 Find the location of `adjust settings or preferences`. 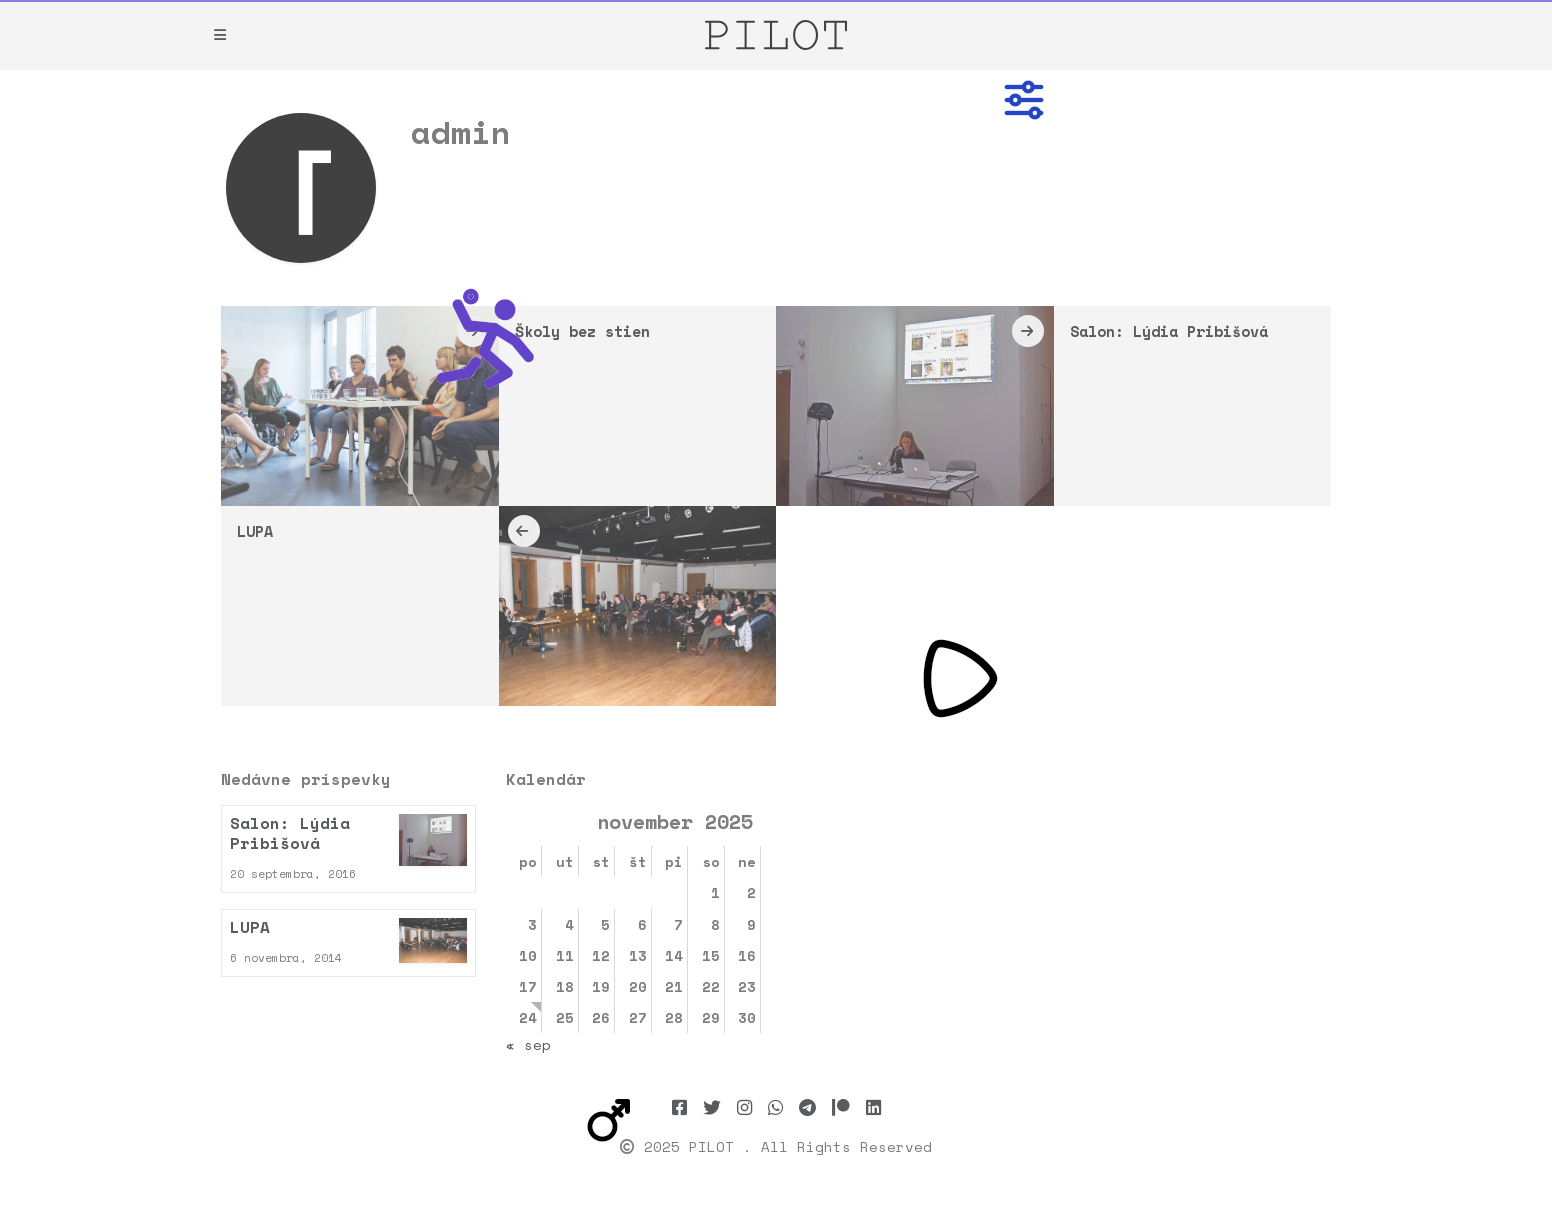

adjust settings or preferences is located at coordinates (1024, 100).